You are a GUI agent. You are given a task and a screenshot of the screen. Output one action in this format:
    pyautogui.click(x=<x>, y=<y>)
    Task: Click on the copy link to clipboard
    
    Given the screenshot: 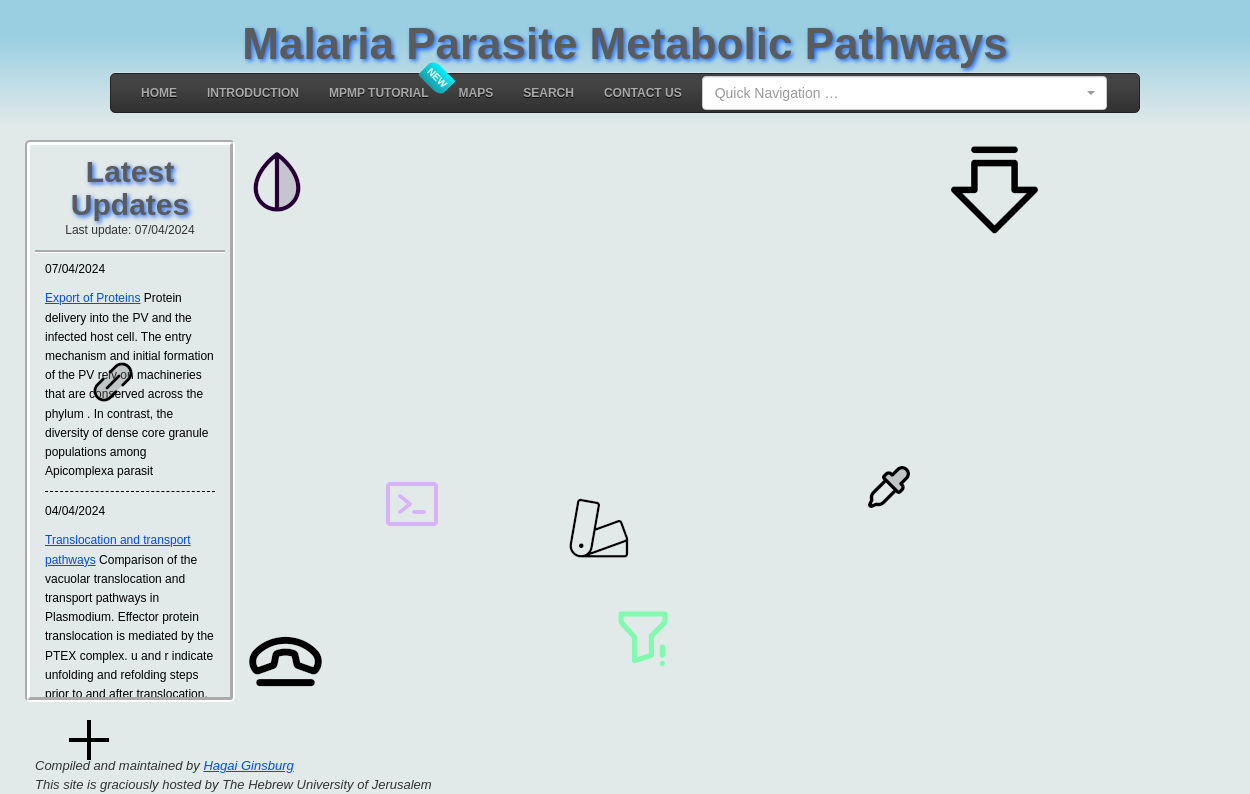 What is the action you would take?
    pyautogui.click(x=113, y=382)
    